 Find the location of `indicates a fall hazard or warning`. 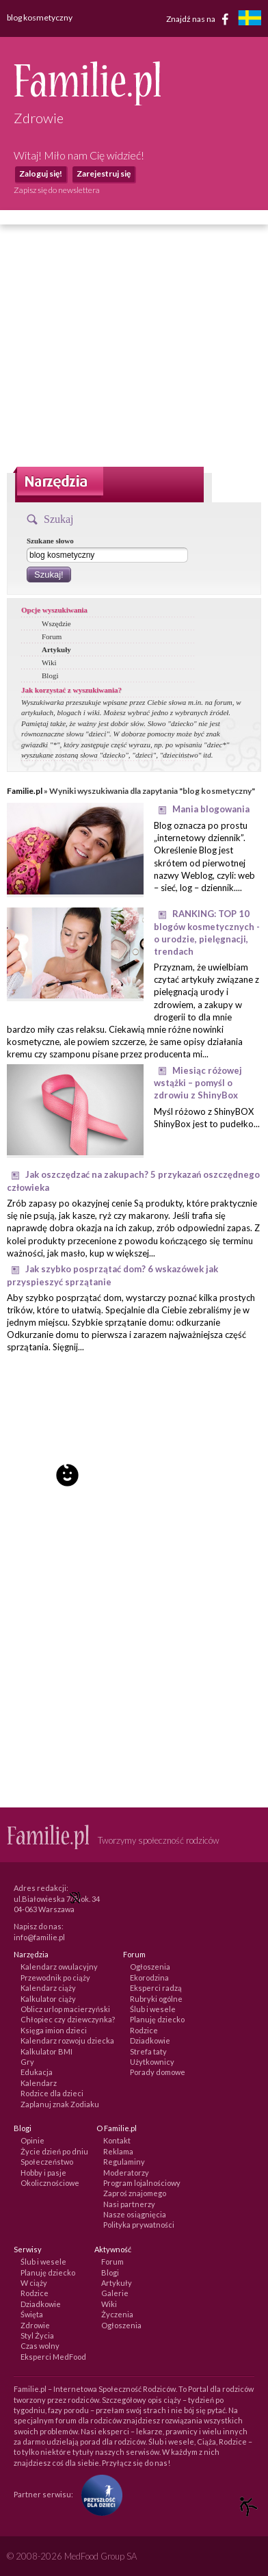

indicates a fall hazard or warning is located at coordinates (248, 2506).